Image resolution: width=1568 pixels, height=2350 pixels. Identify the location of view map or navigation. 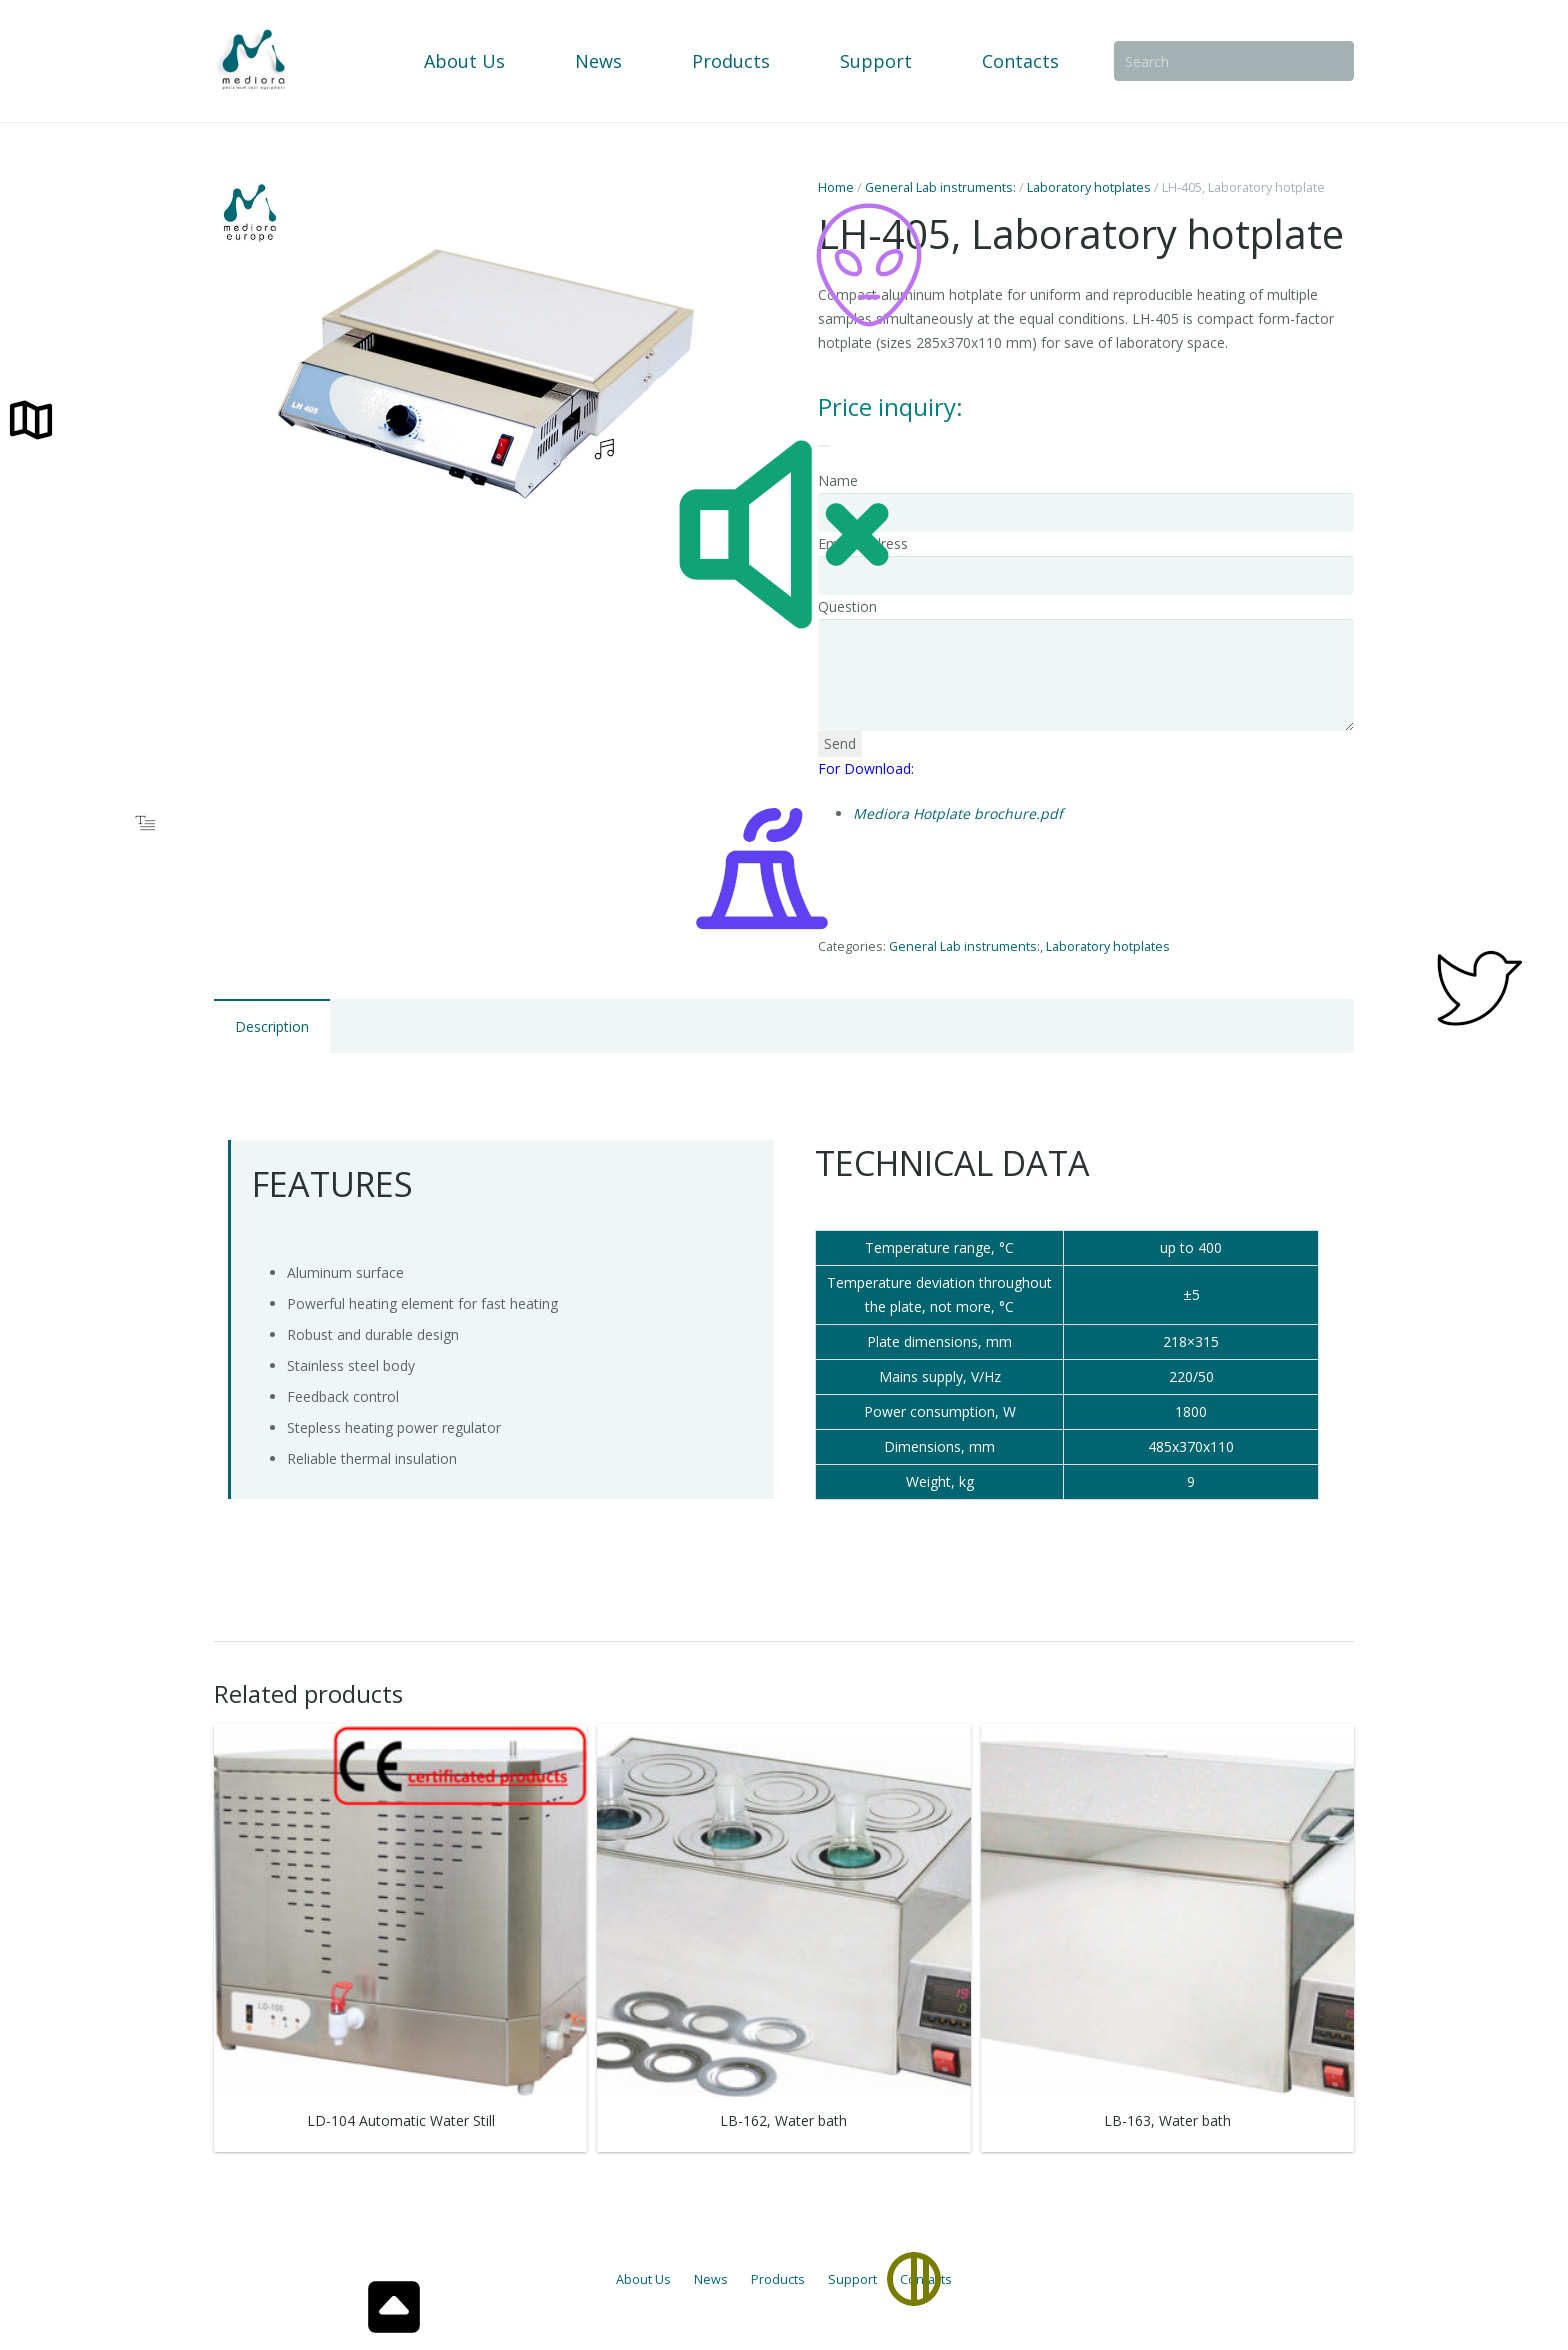
(31, 420).